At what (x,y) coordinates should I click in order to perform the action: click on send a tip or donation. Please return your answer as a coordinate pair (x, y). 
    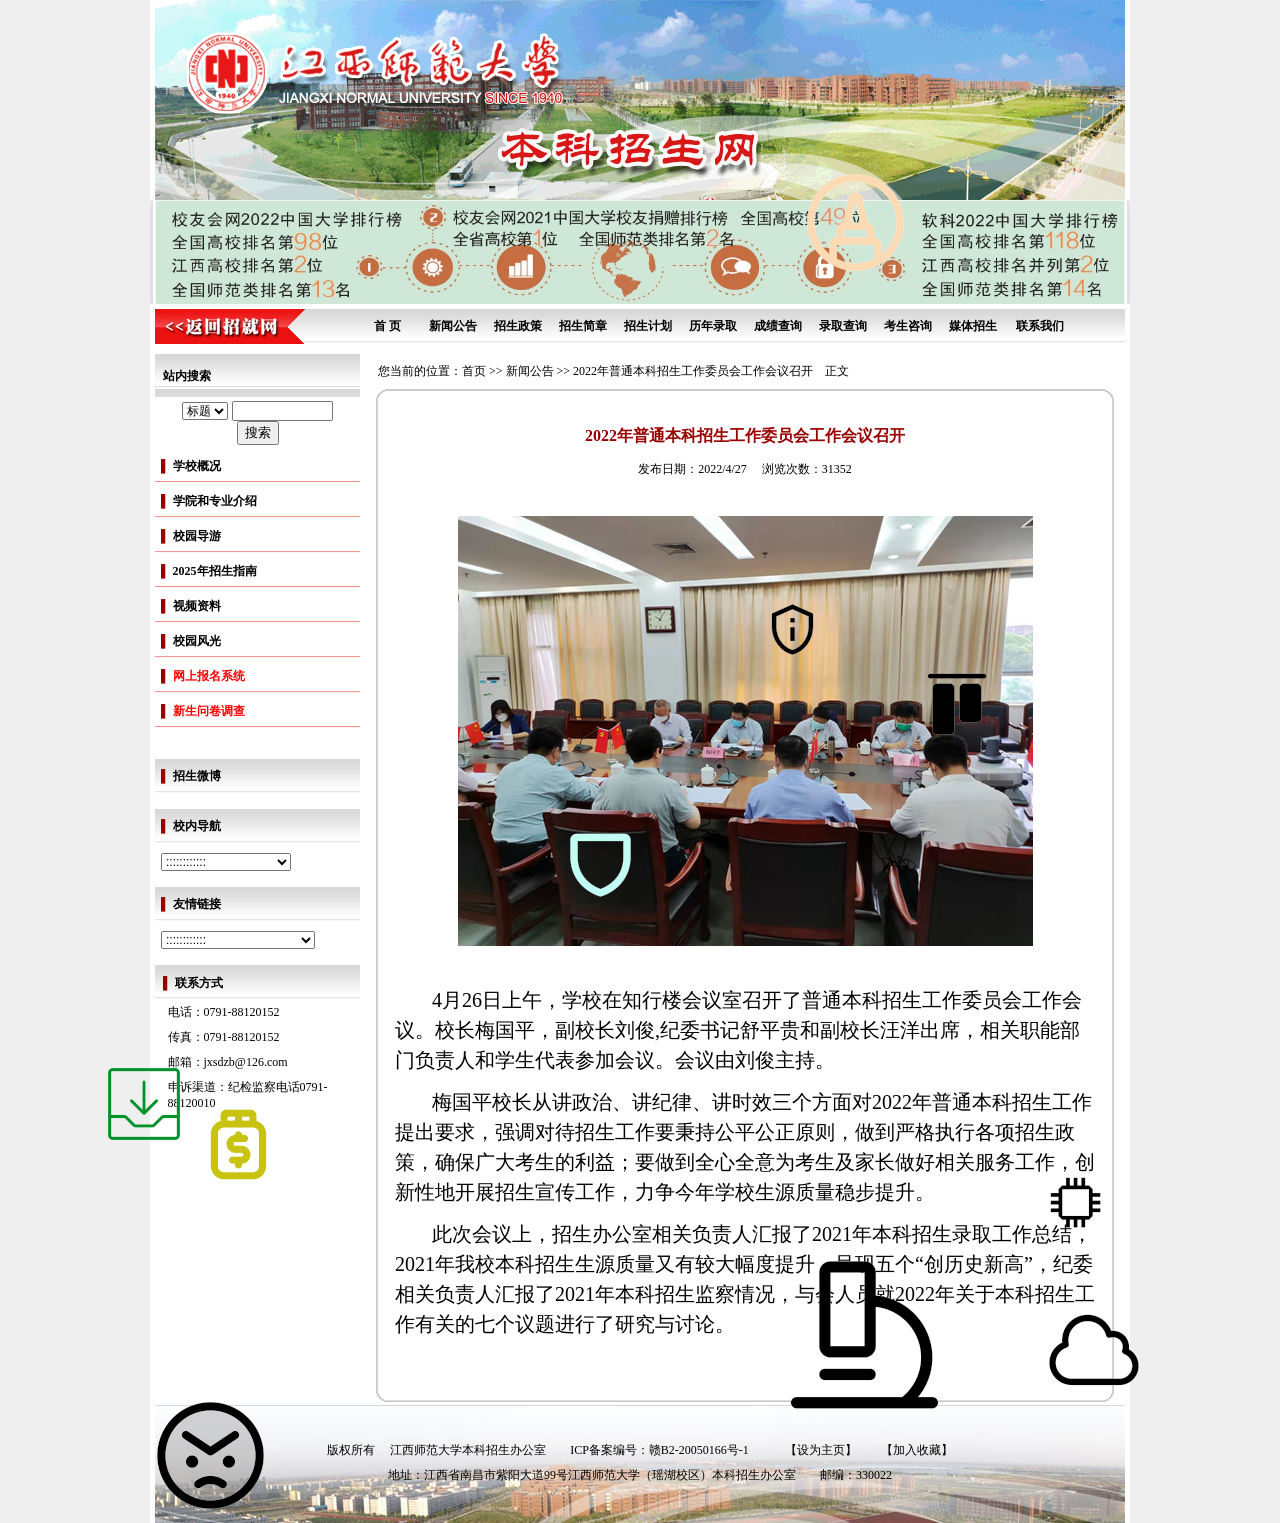
    Looking at the image, I should click on (238, 1144).